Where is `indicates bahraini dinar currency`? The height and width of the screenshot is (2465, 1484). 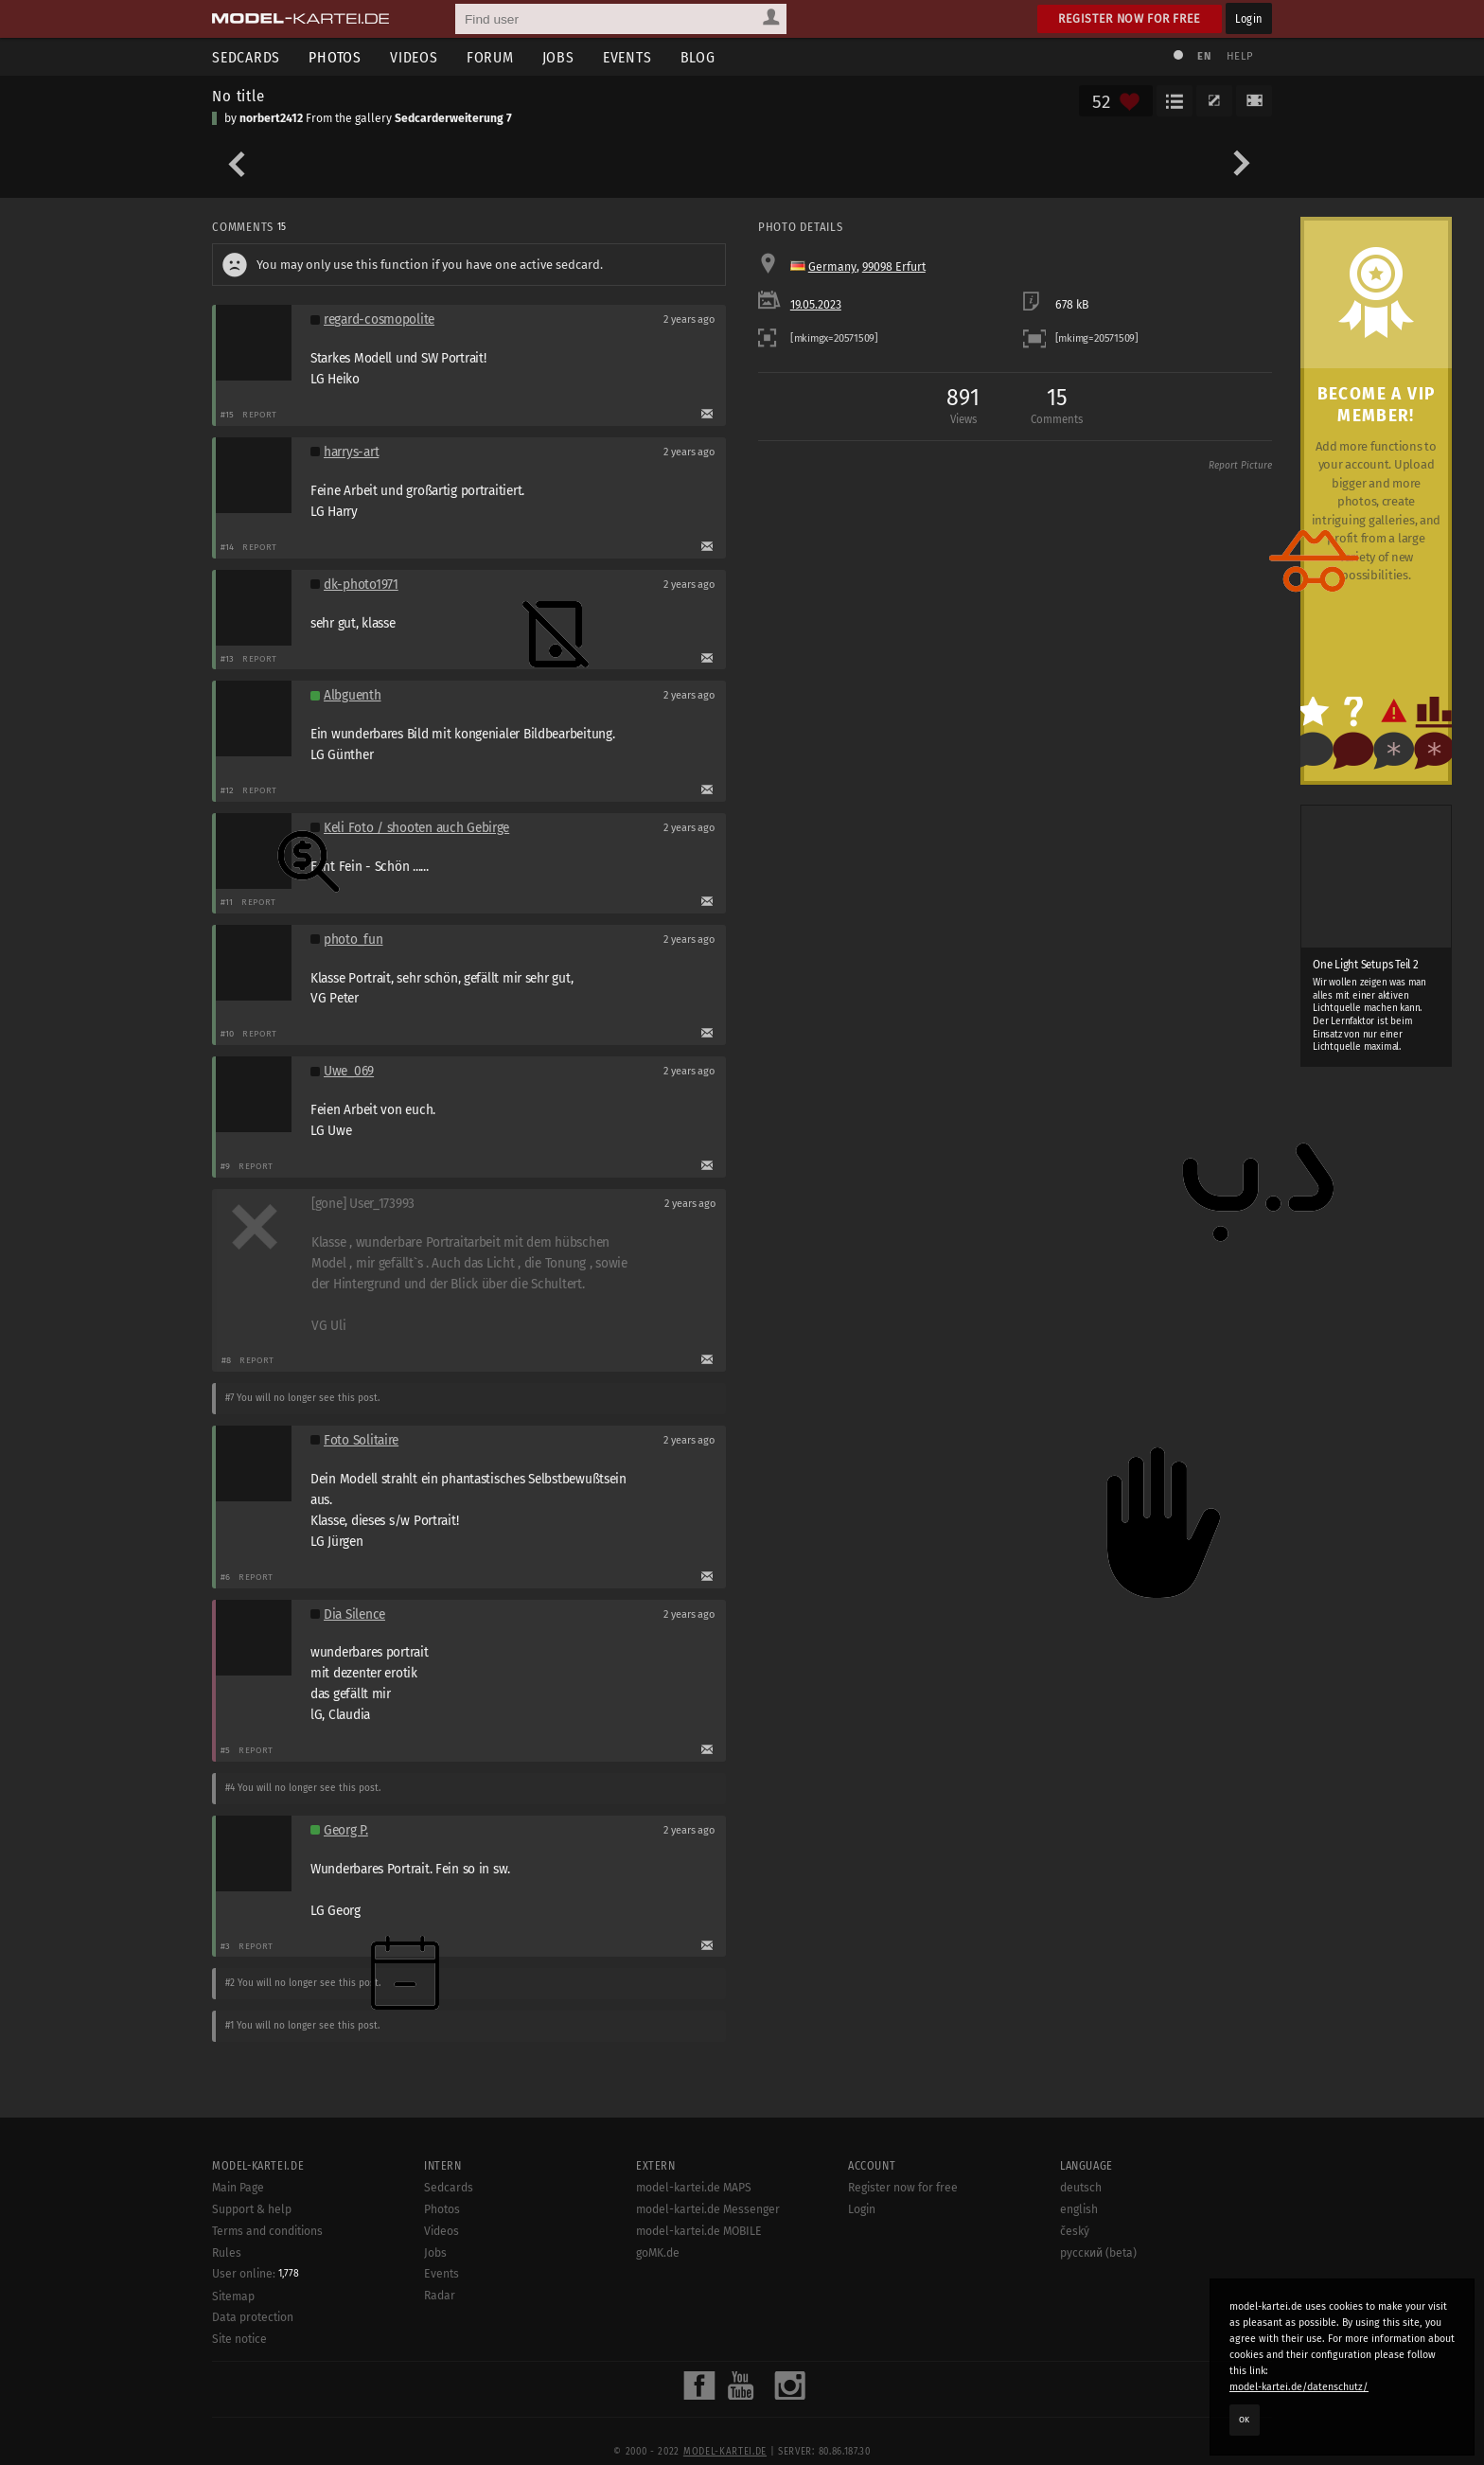 indicates bahraini dinar currency is located at coordinates (1258, 1180).